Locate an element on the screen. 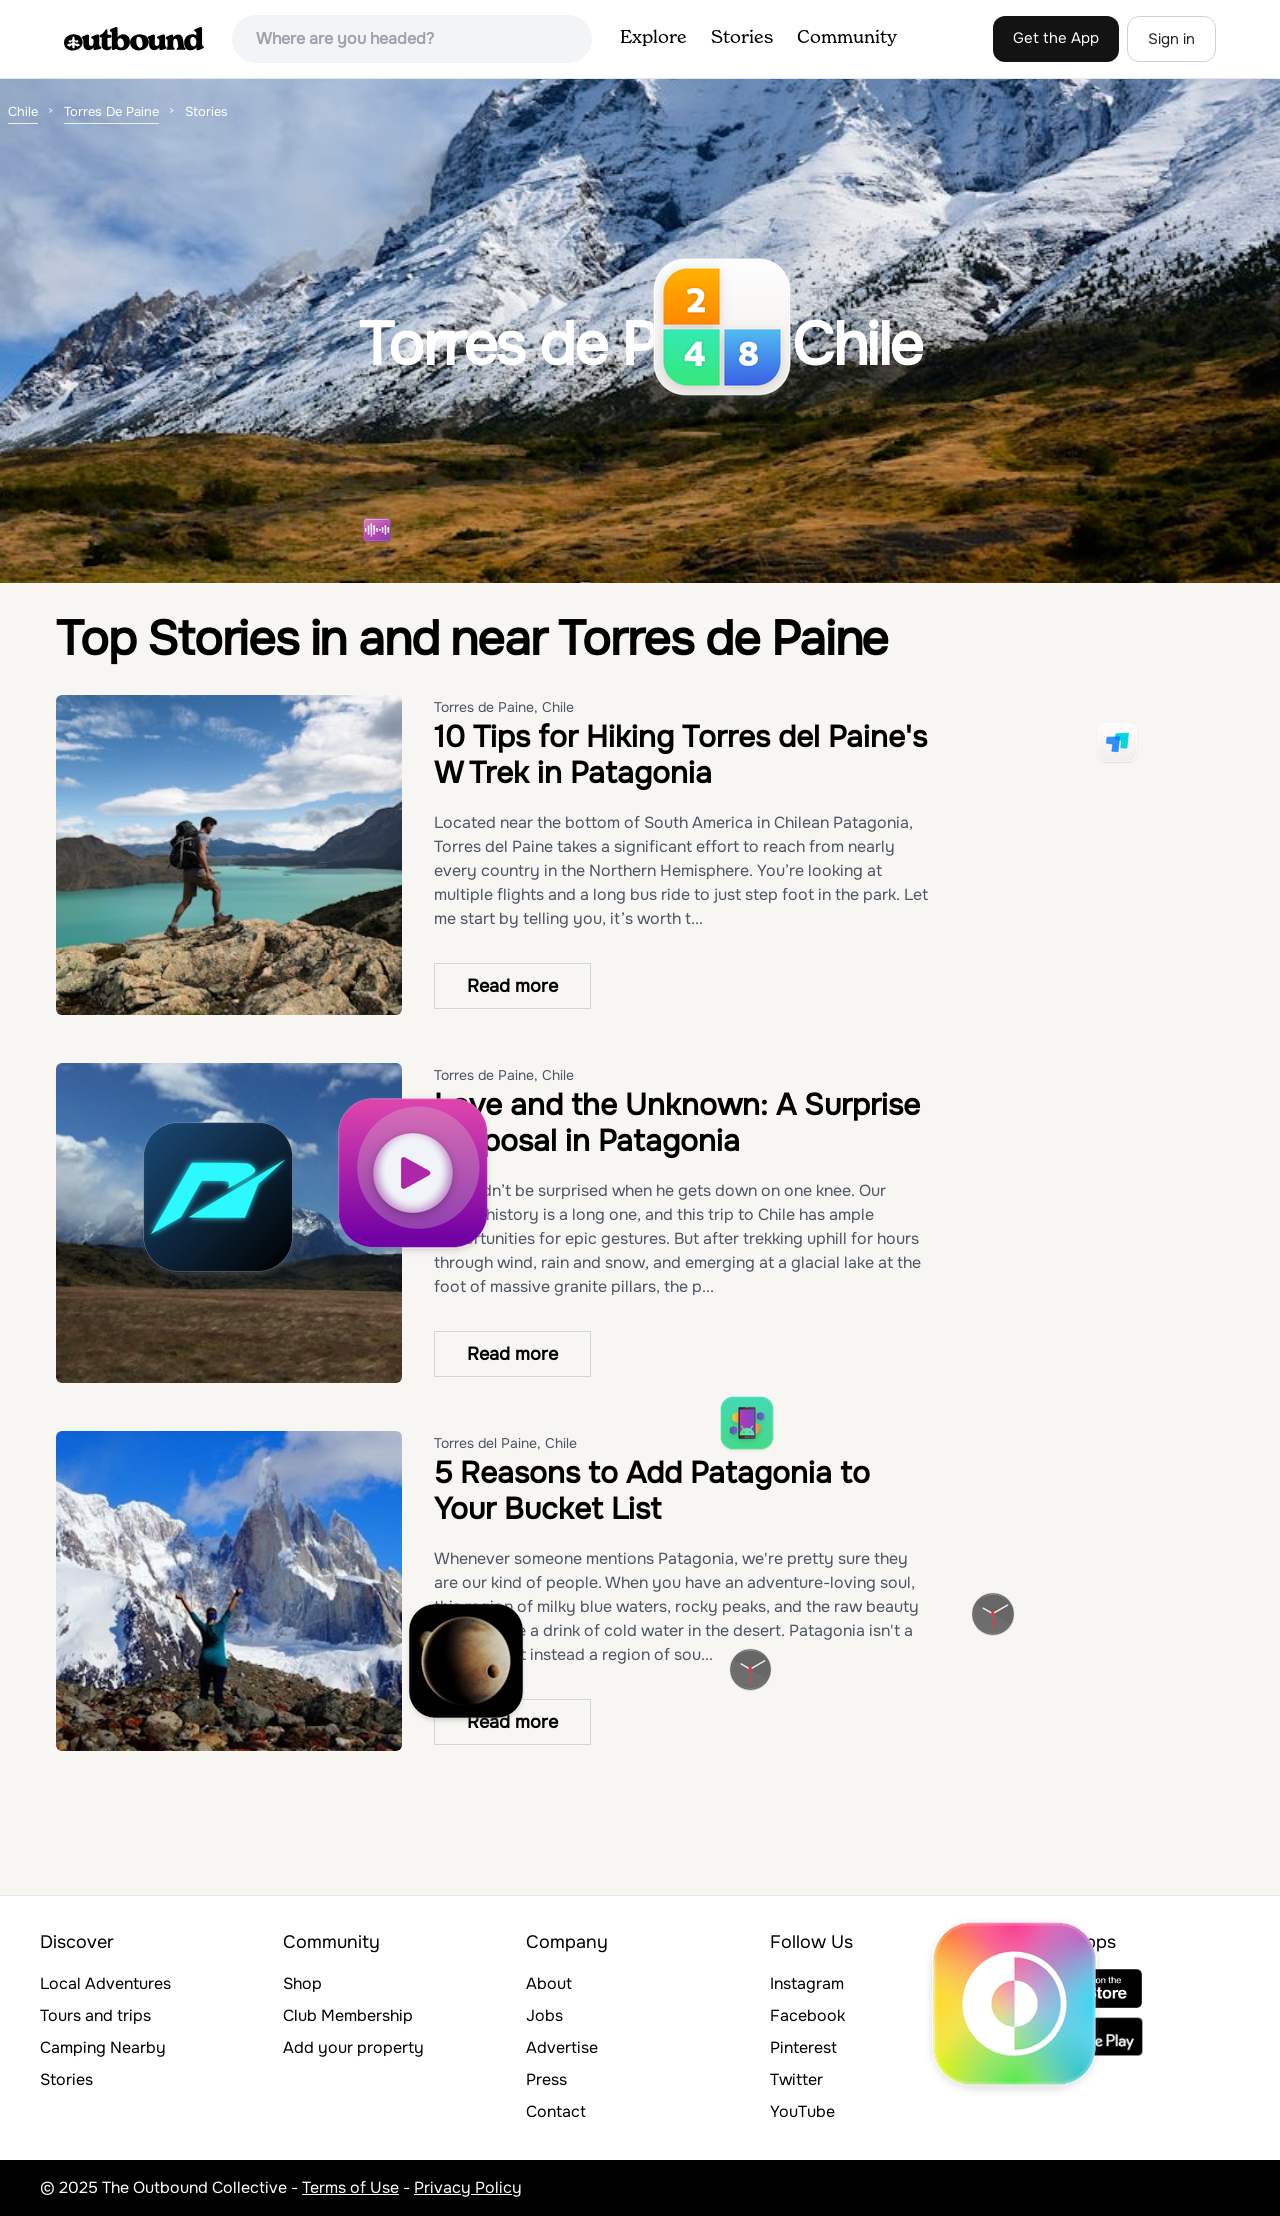  open todesk remote desktop application is located at coordinates (1117, 742).